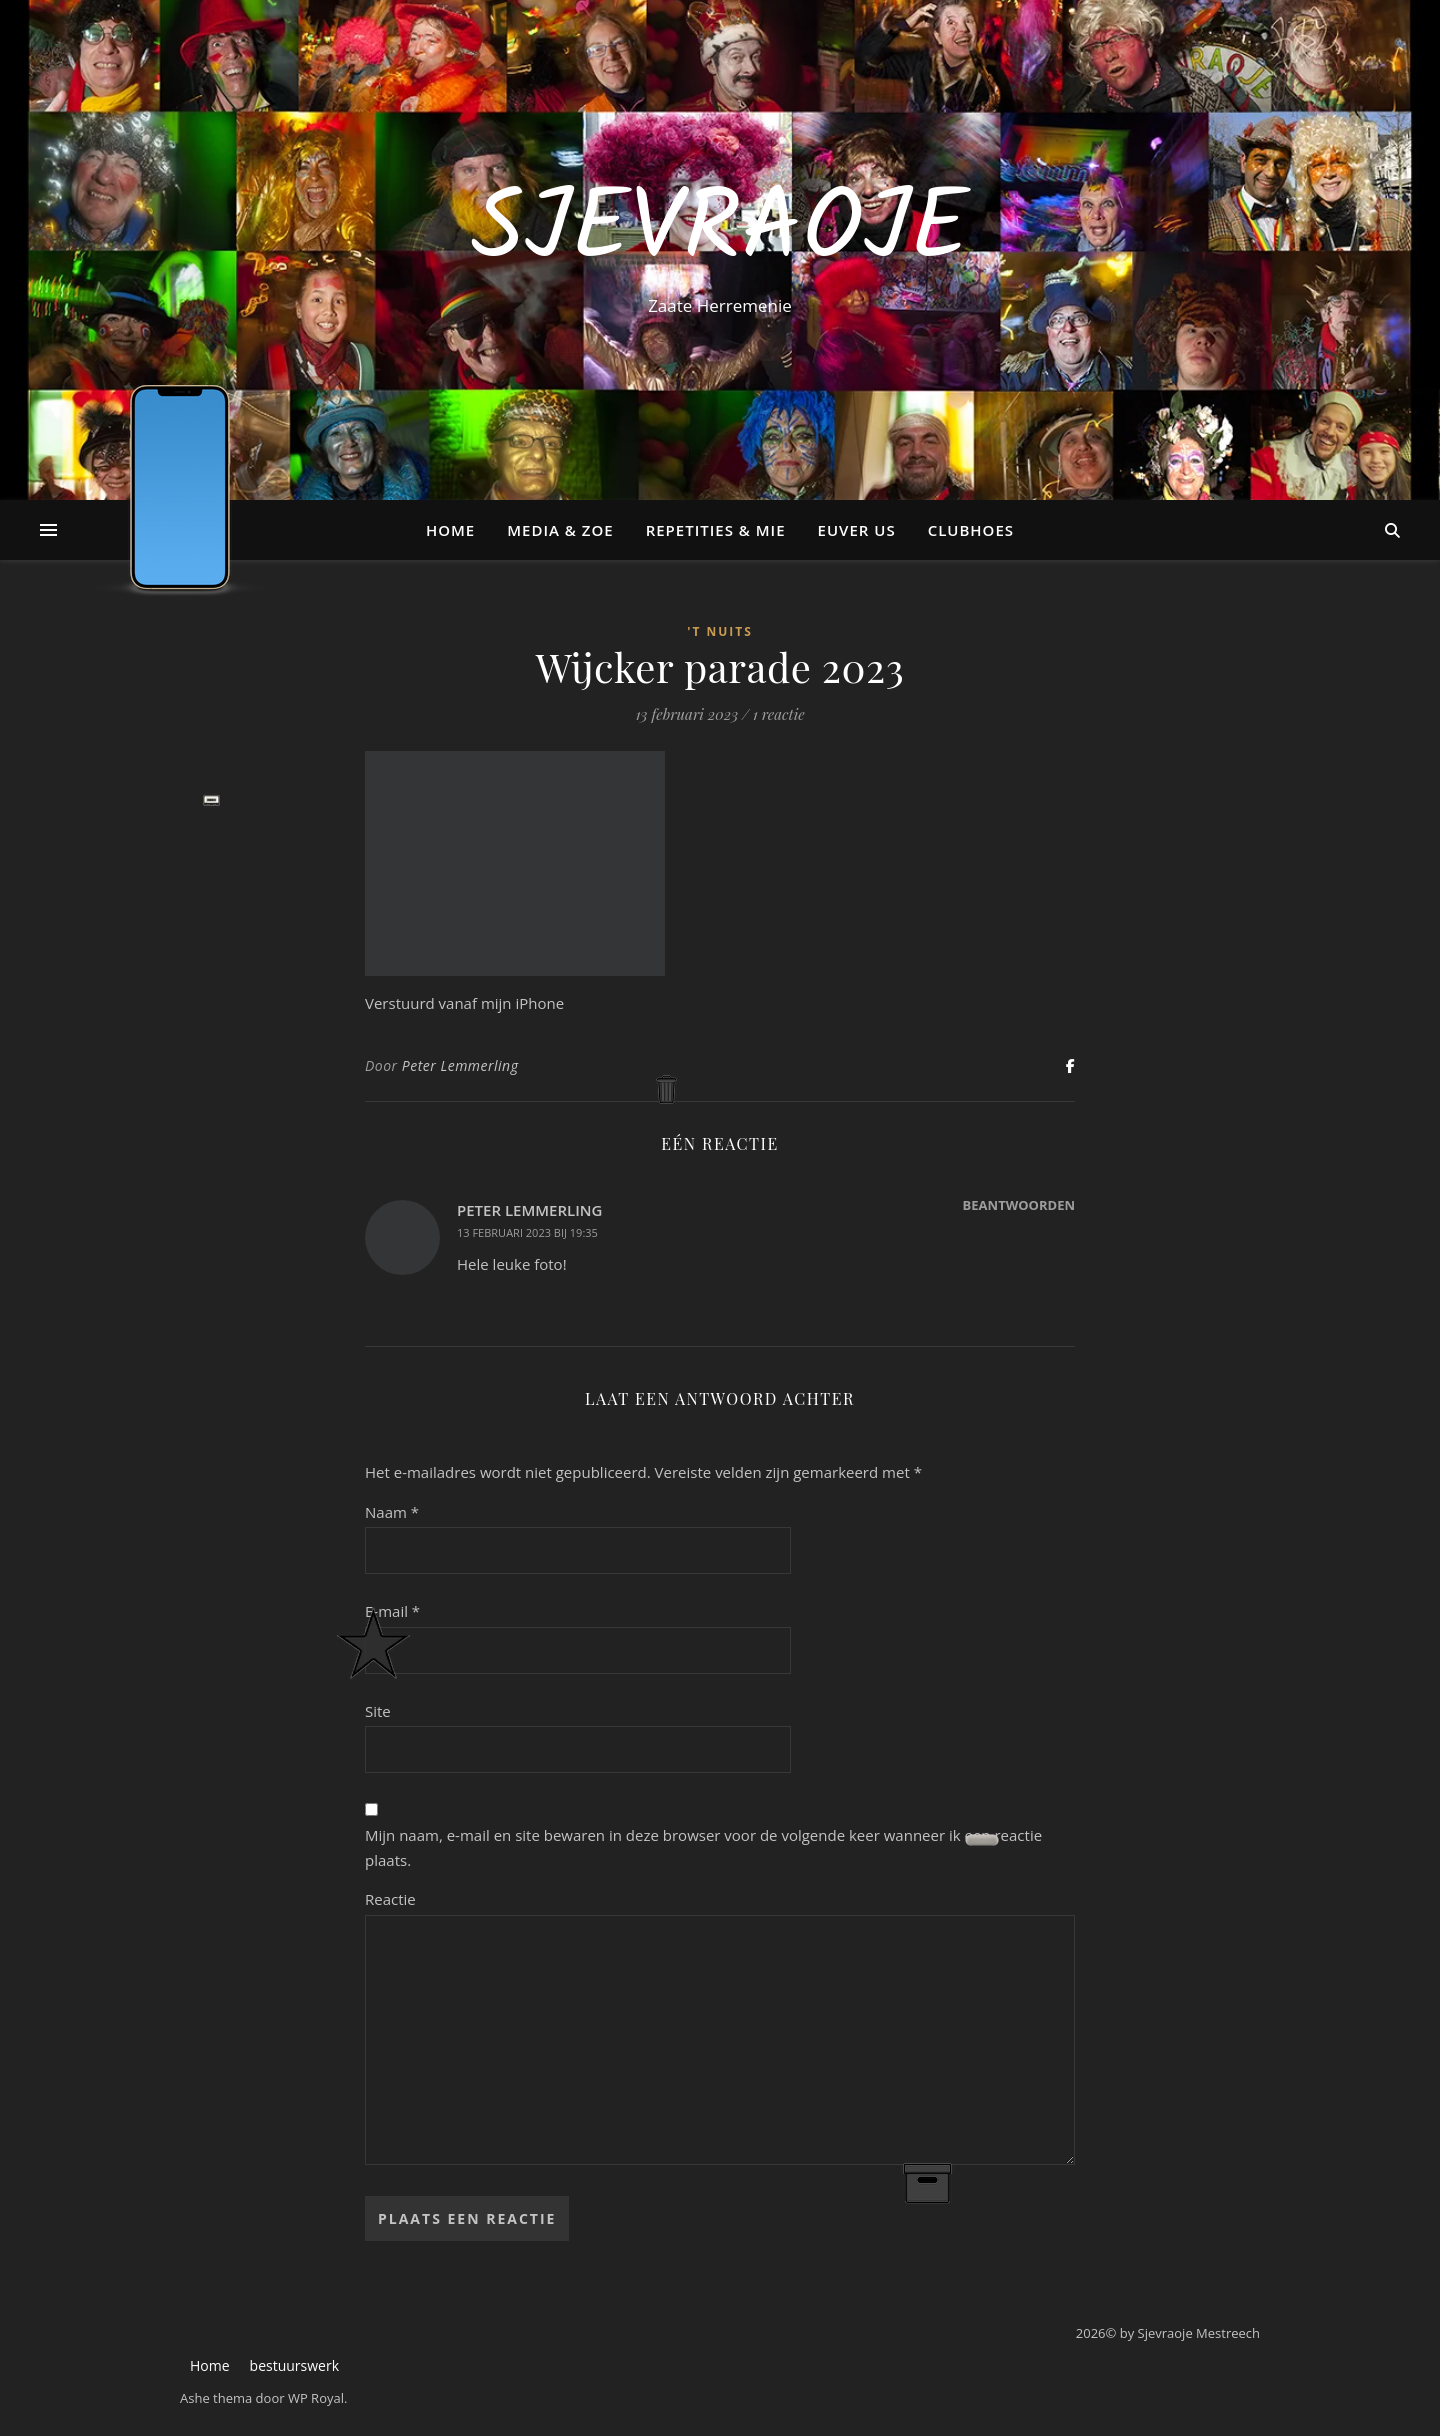  What do you see at coordinates (666, 1089) in the screenshot?
I see `view deleted emails in trash folder` at bounding box center [666, 1089].